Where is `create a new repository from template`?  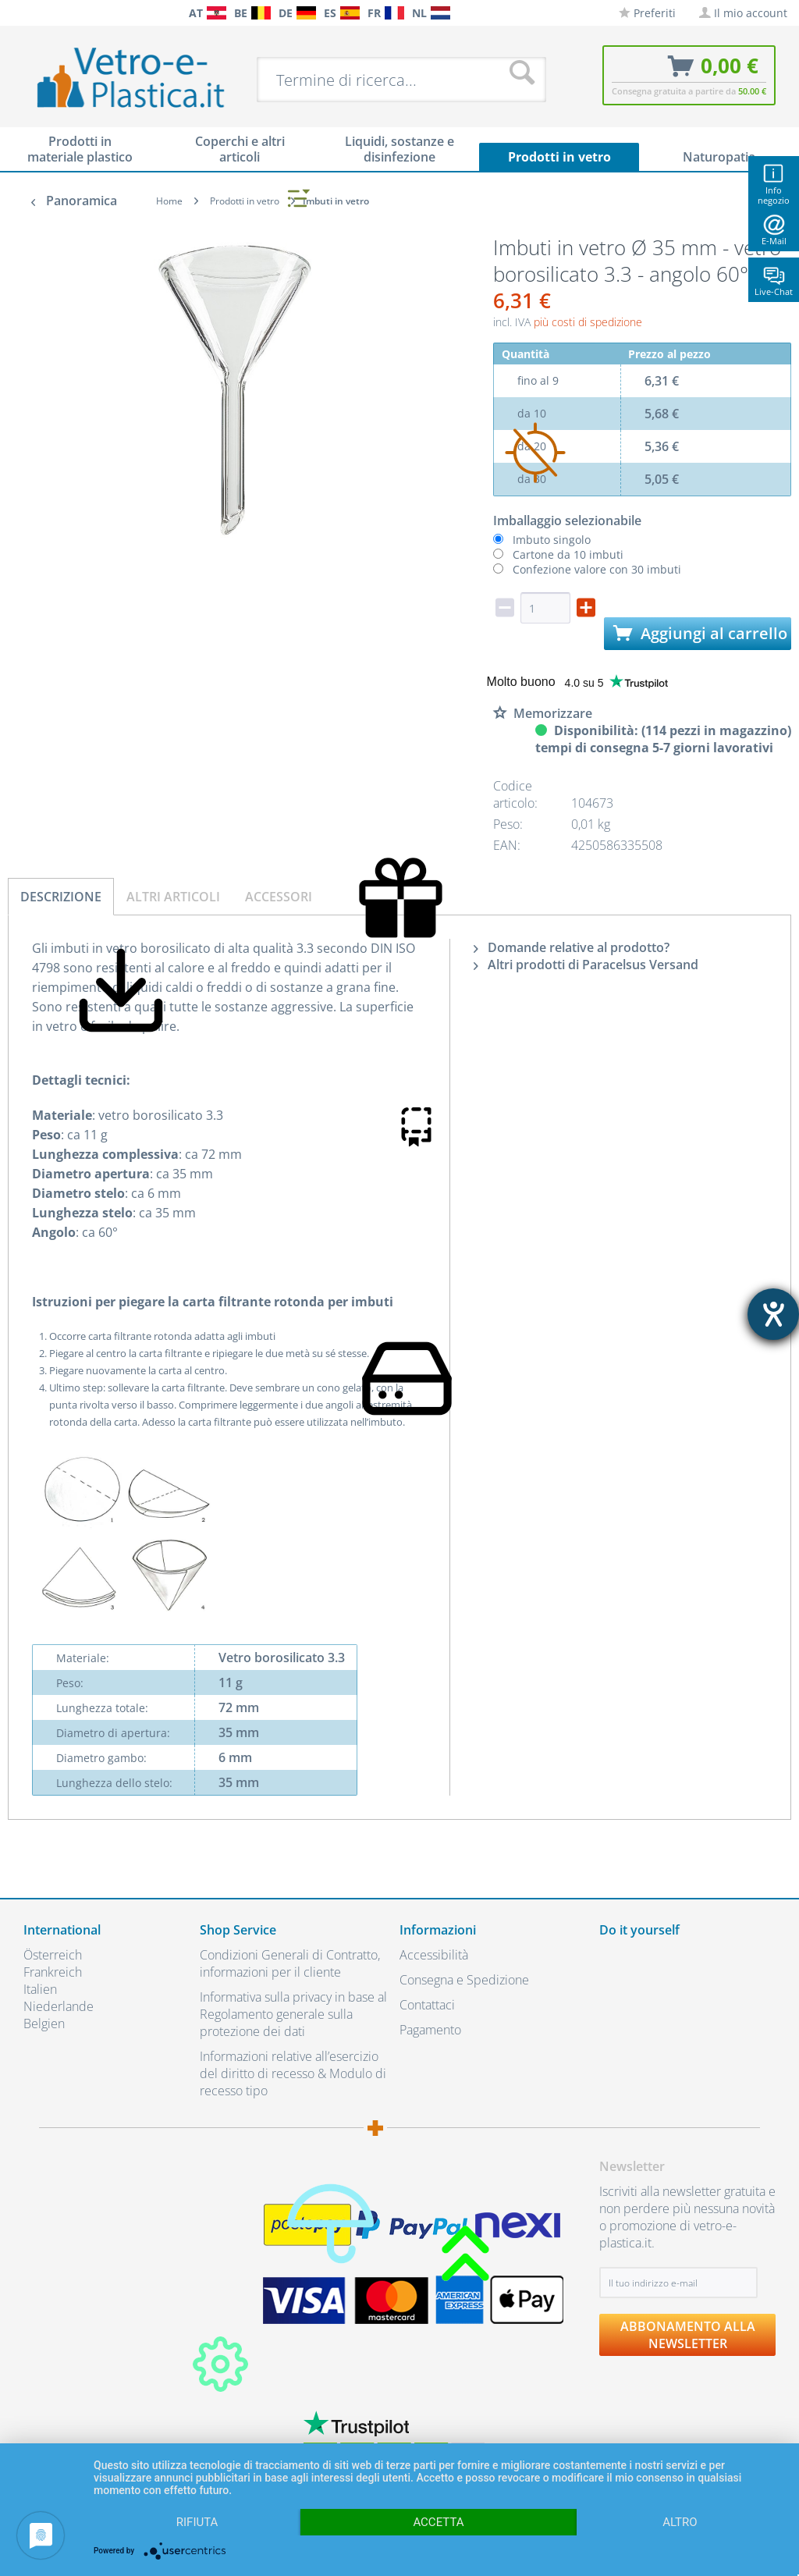 create a new repository from template is located at coordinates (416, 1127).